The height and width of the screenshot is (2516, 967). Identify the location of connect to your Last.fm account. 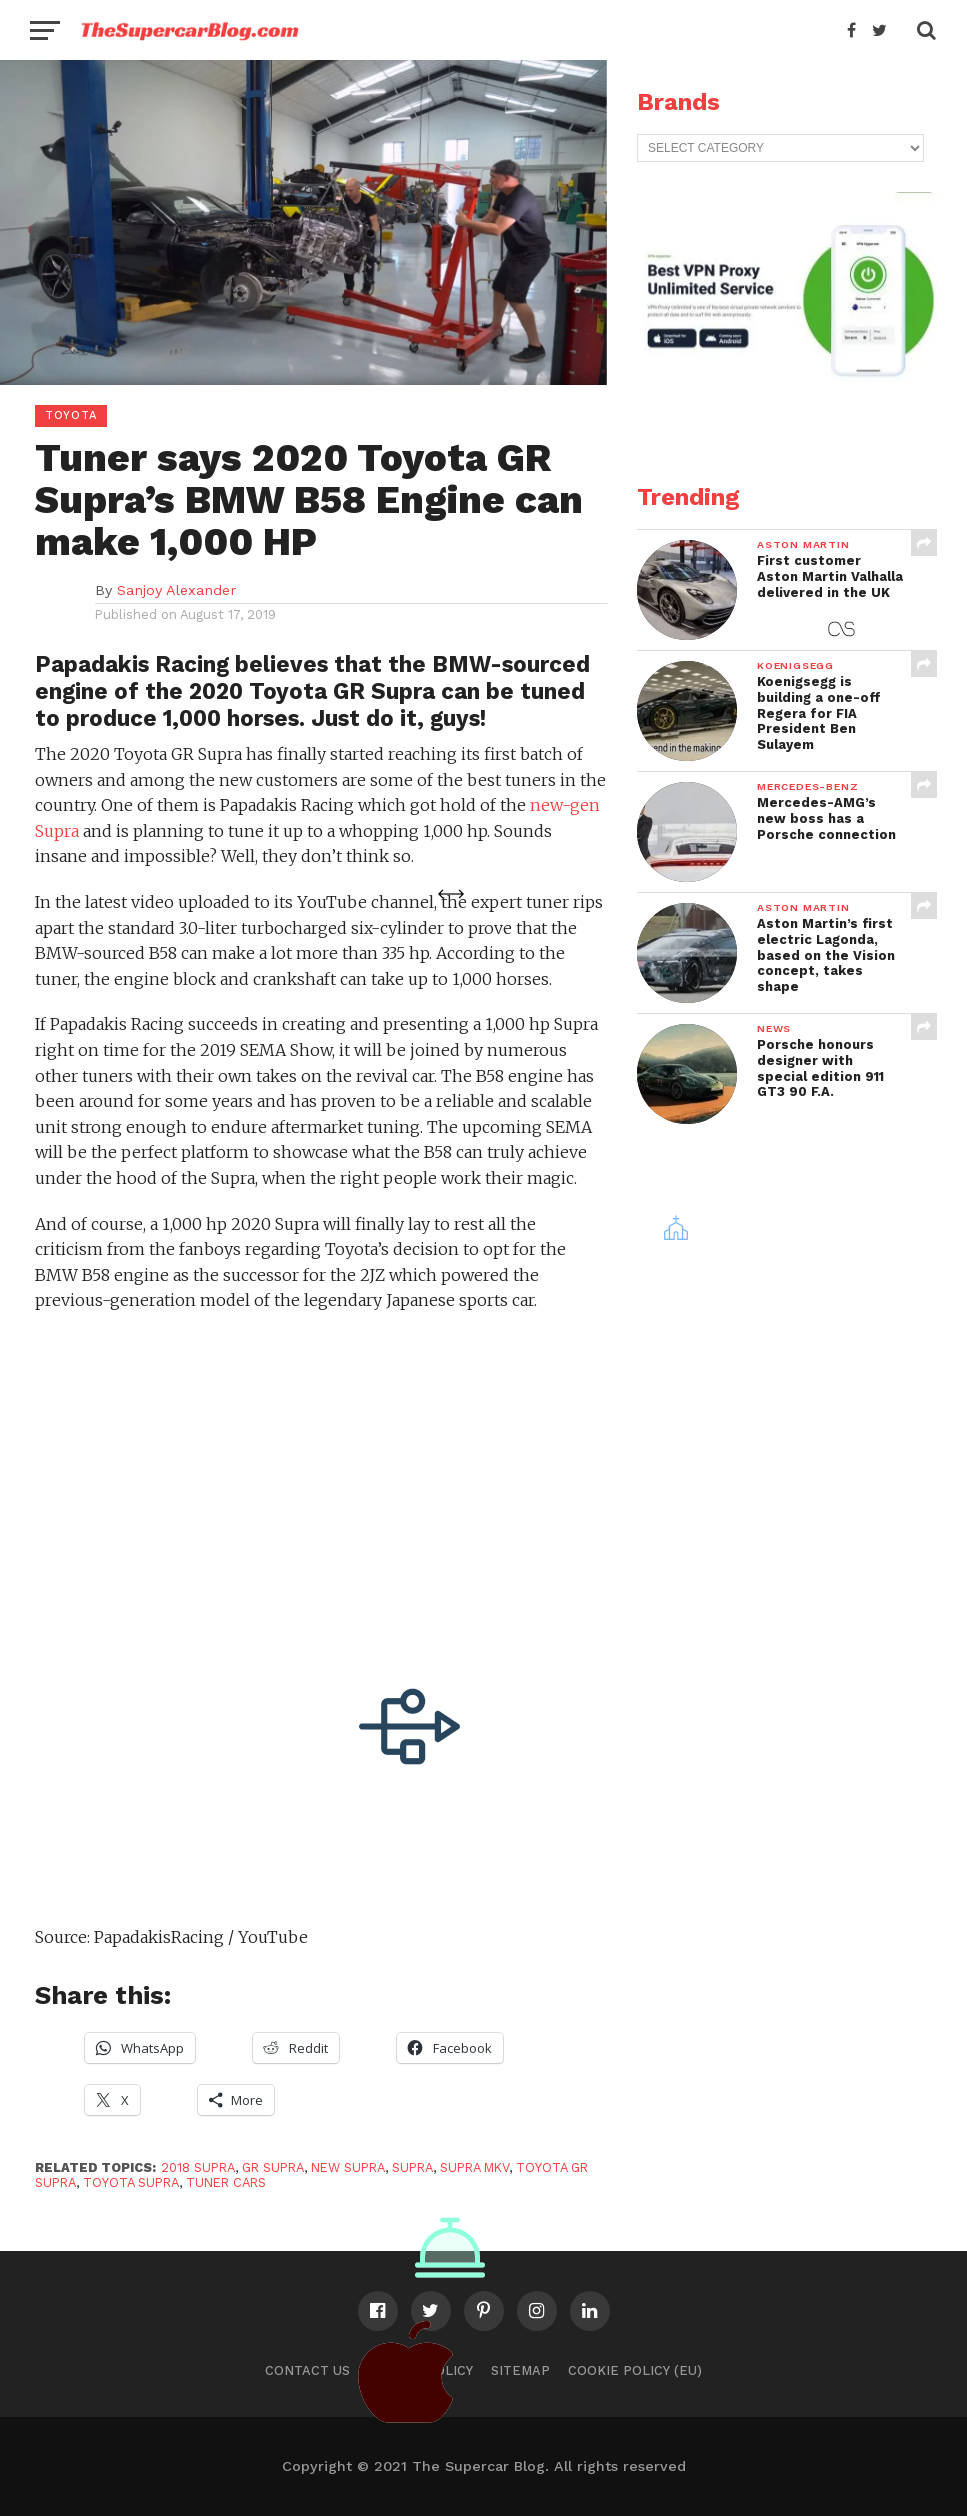
(841, 628).